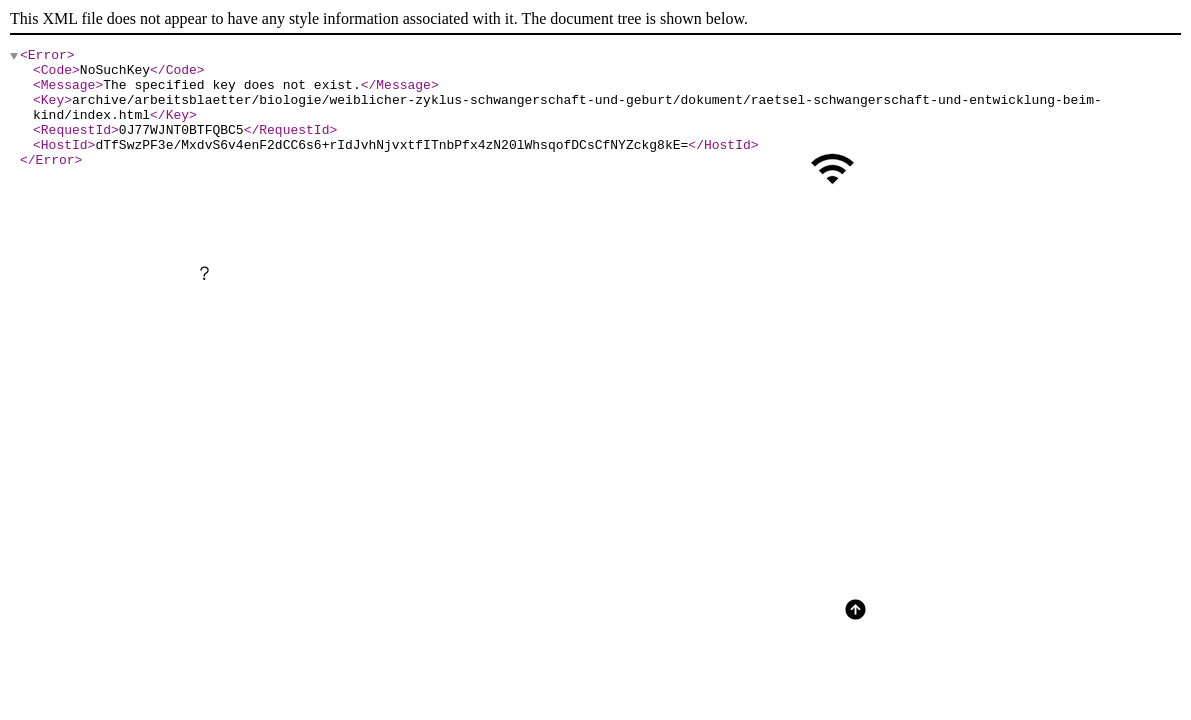  I want to click on indicates active wifi connection, so click(832, 168).